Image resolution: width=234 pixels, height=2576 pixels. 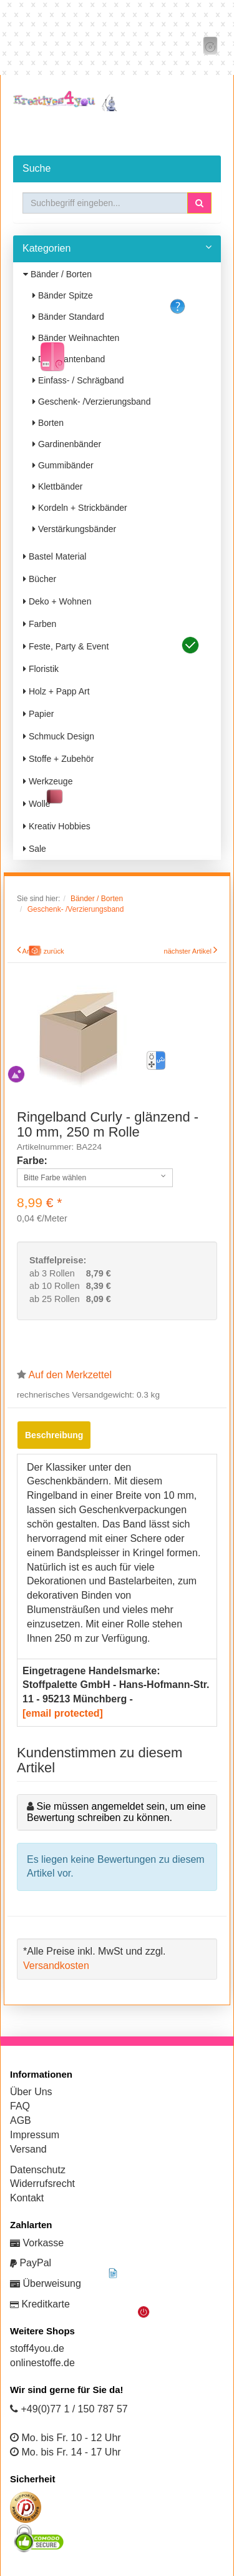 I want to click on open a 3D model file in STL binary format, so click(x=34, y=950).